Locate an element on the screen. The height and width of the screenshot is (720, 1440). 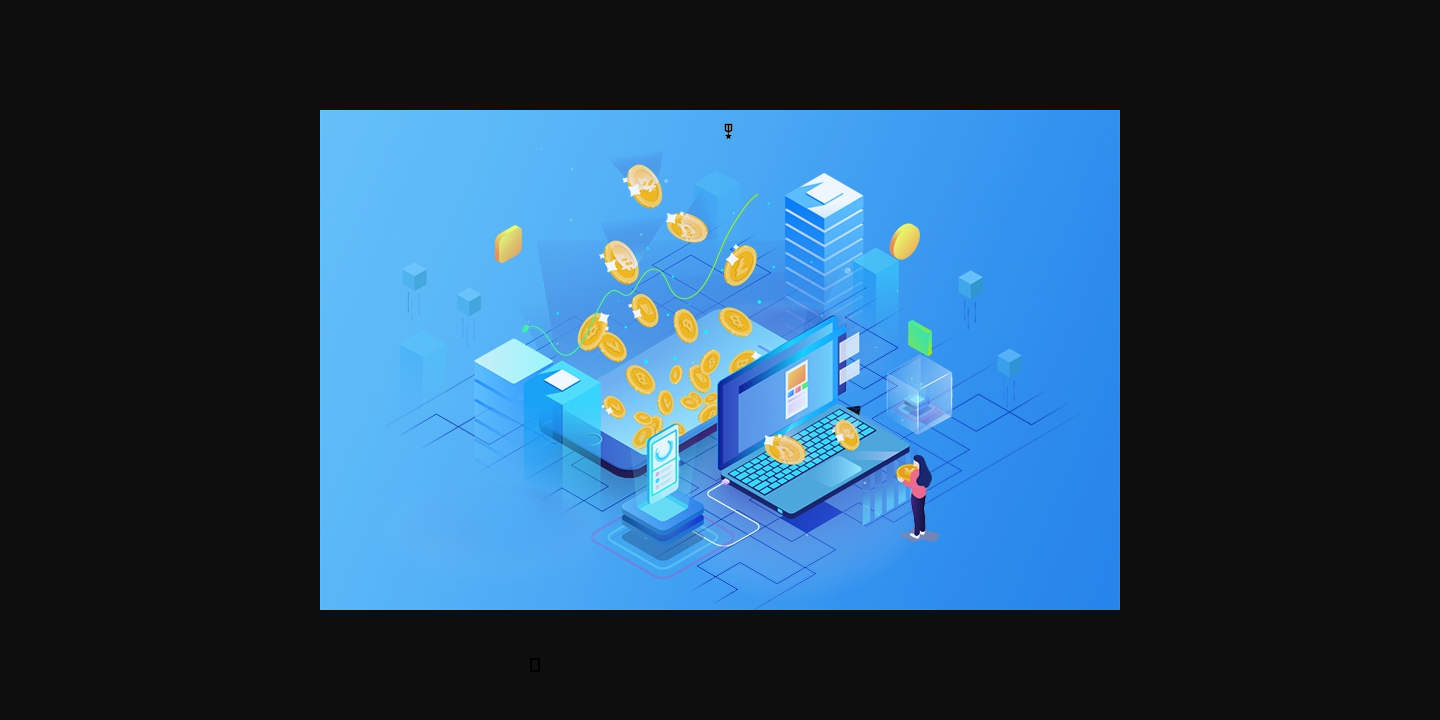
view achievements or badges earned is located at coordinates (728, 131).